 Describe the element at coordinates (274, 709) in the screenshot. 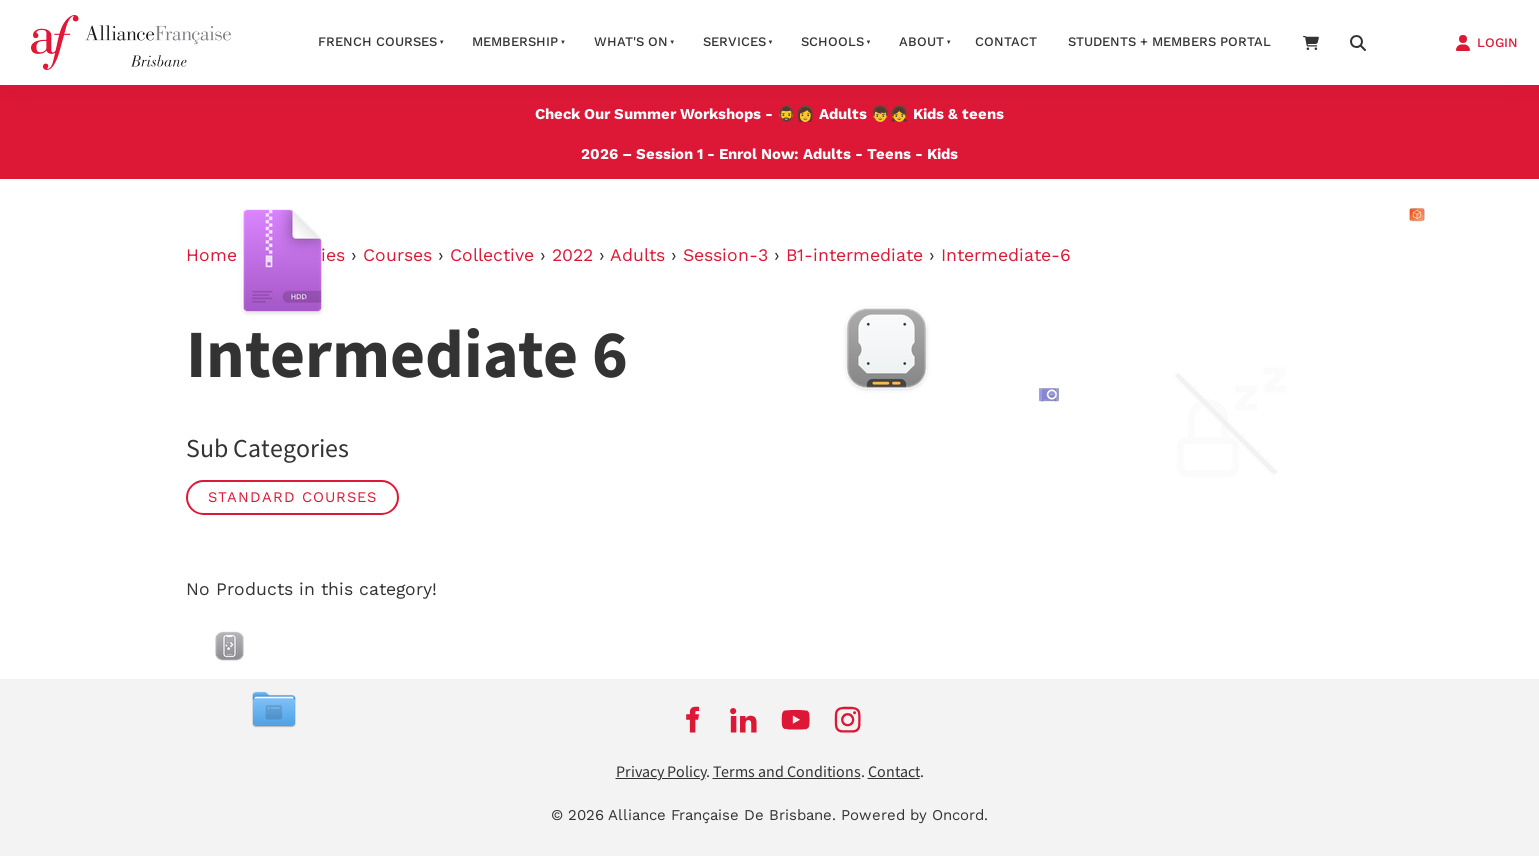

I see `open web design projects folder` at that location.